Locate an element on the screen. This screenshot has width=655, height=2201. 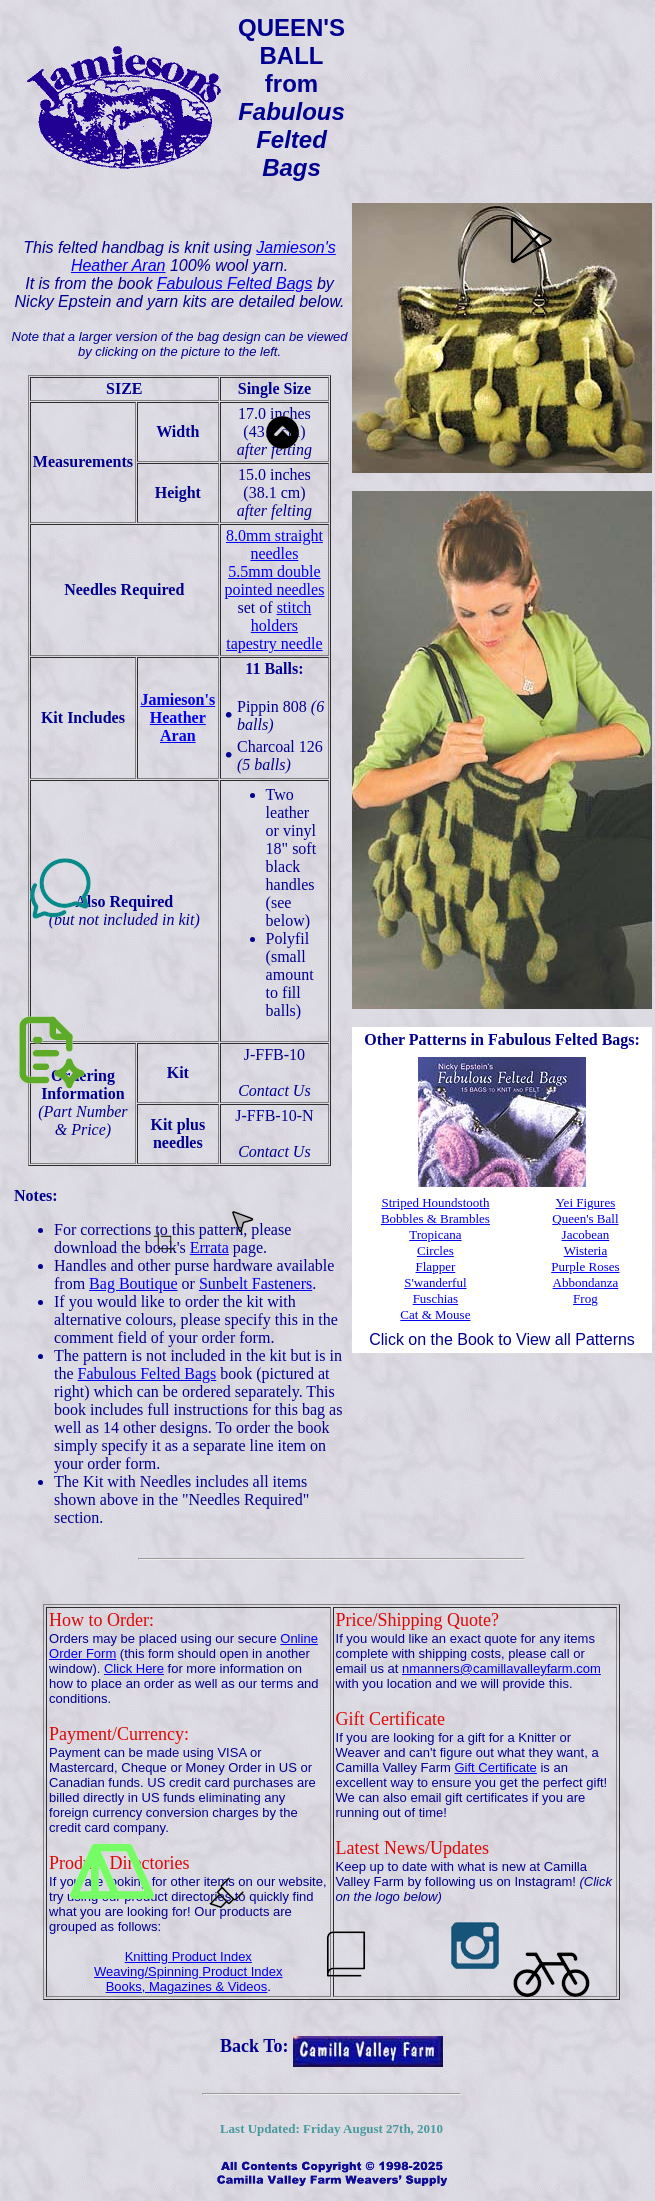
access camping or outdoor activity features is located at coordinates (112, 1874).